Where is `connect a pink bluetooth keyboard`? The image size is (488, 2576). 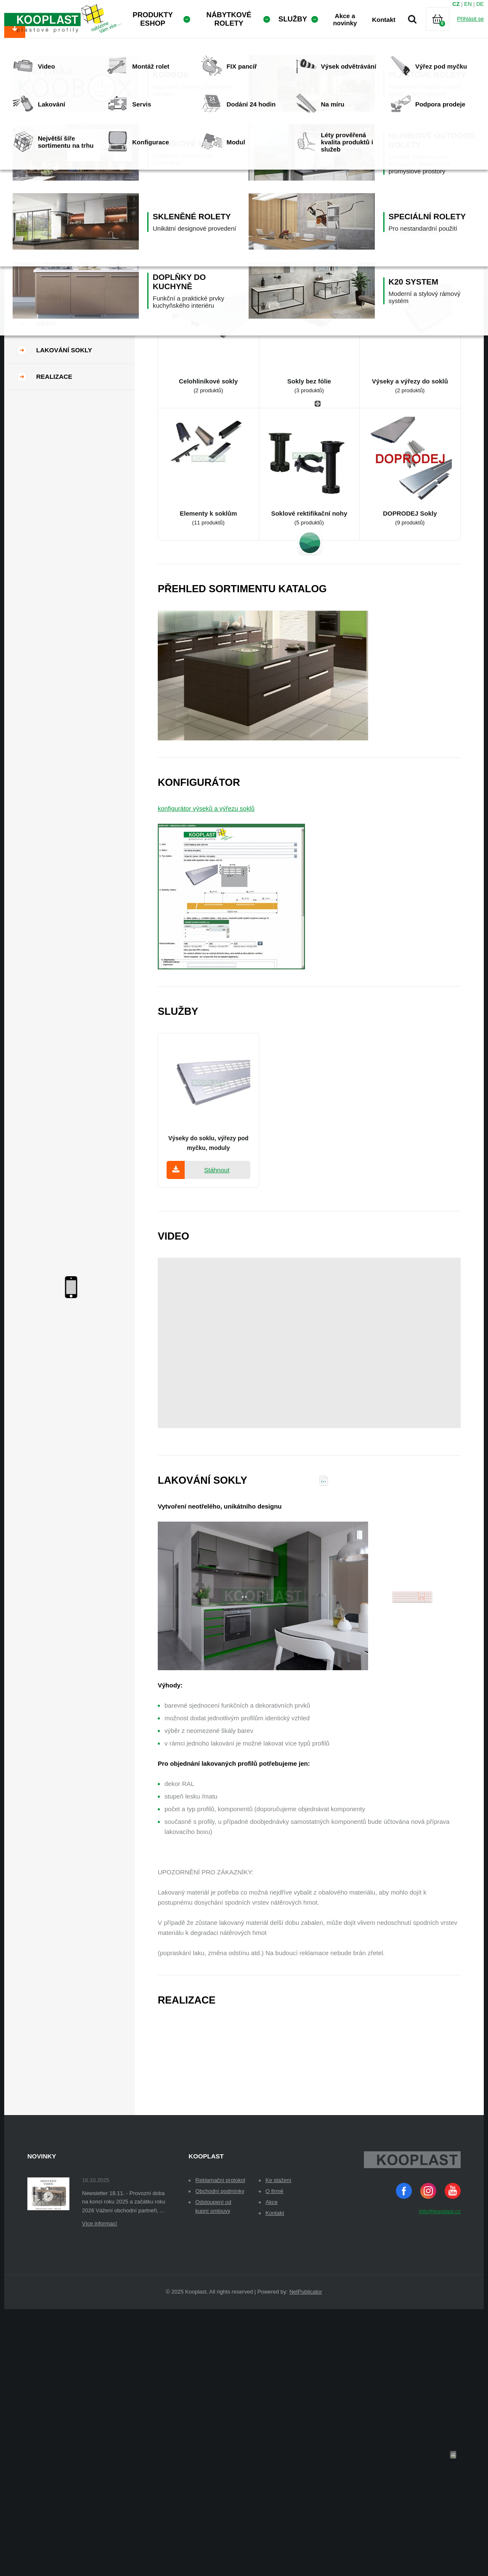
connect a pink bluetooth keyboard is located at coordinates (412, 1597).